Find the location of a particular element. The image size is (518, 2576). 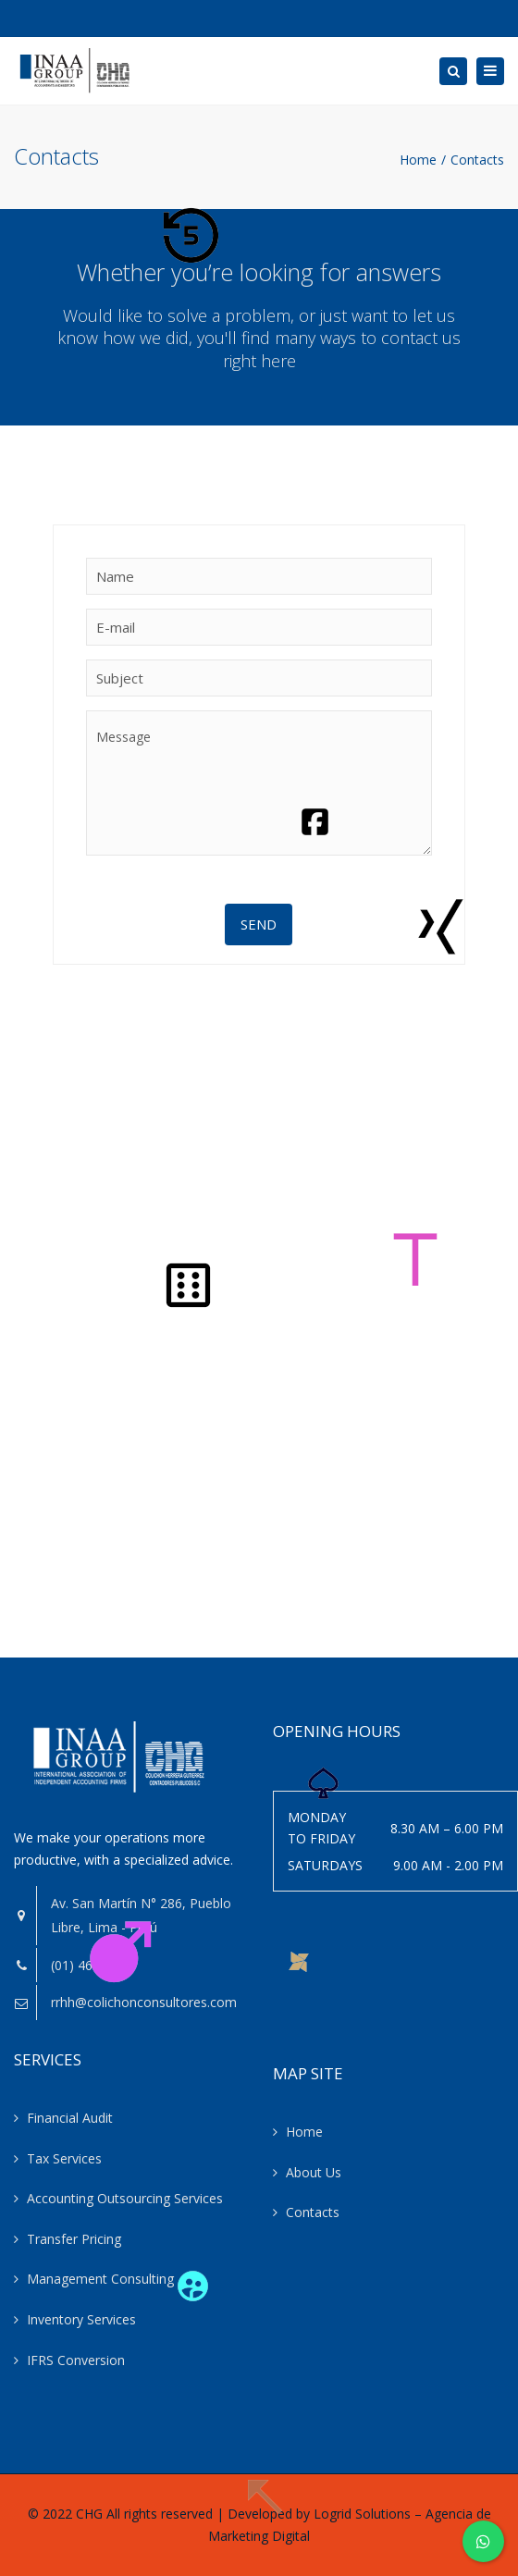

link to MODX content management system is located at coordinates (299, 1962).